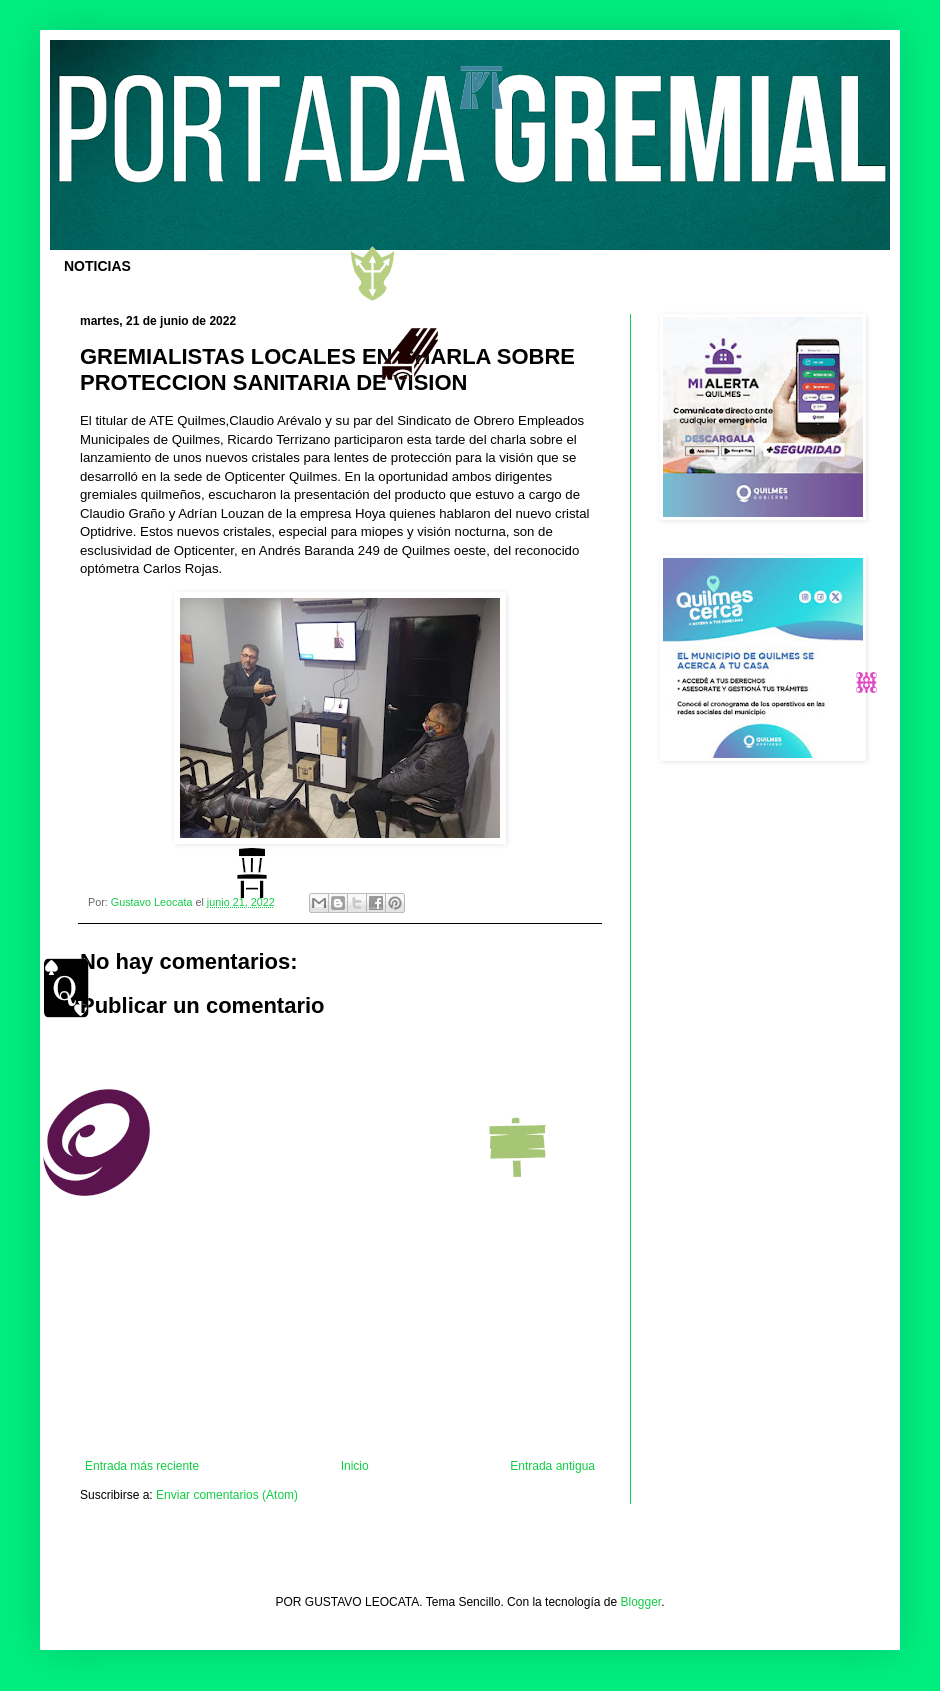 This screenshot has width=940, height=1691. What do you see at coordinates (518, 1146) in the screenshot?
I see `view in-game signpost or hint` at bounding box center [518, 1146].